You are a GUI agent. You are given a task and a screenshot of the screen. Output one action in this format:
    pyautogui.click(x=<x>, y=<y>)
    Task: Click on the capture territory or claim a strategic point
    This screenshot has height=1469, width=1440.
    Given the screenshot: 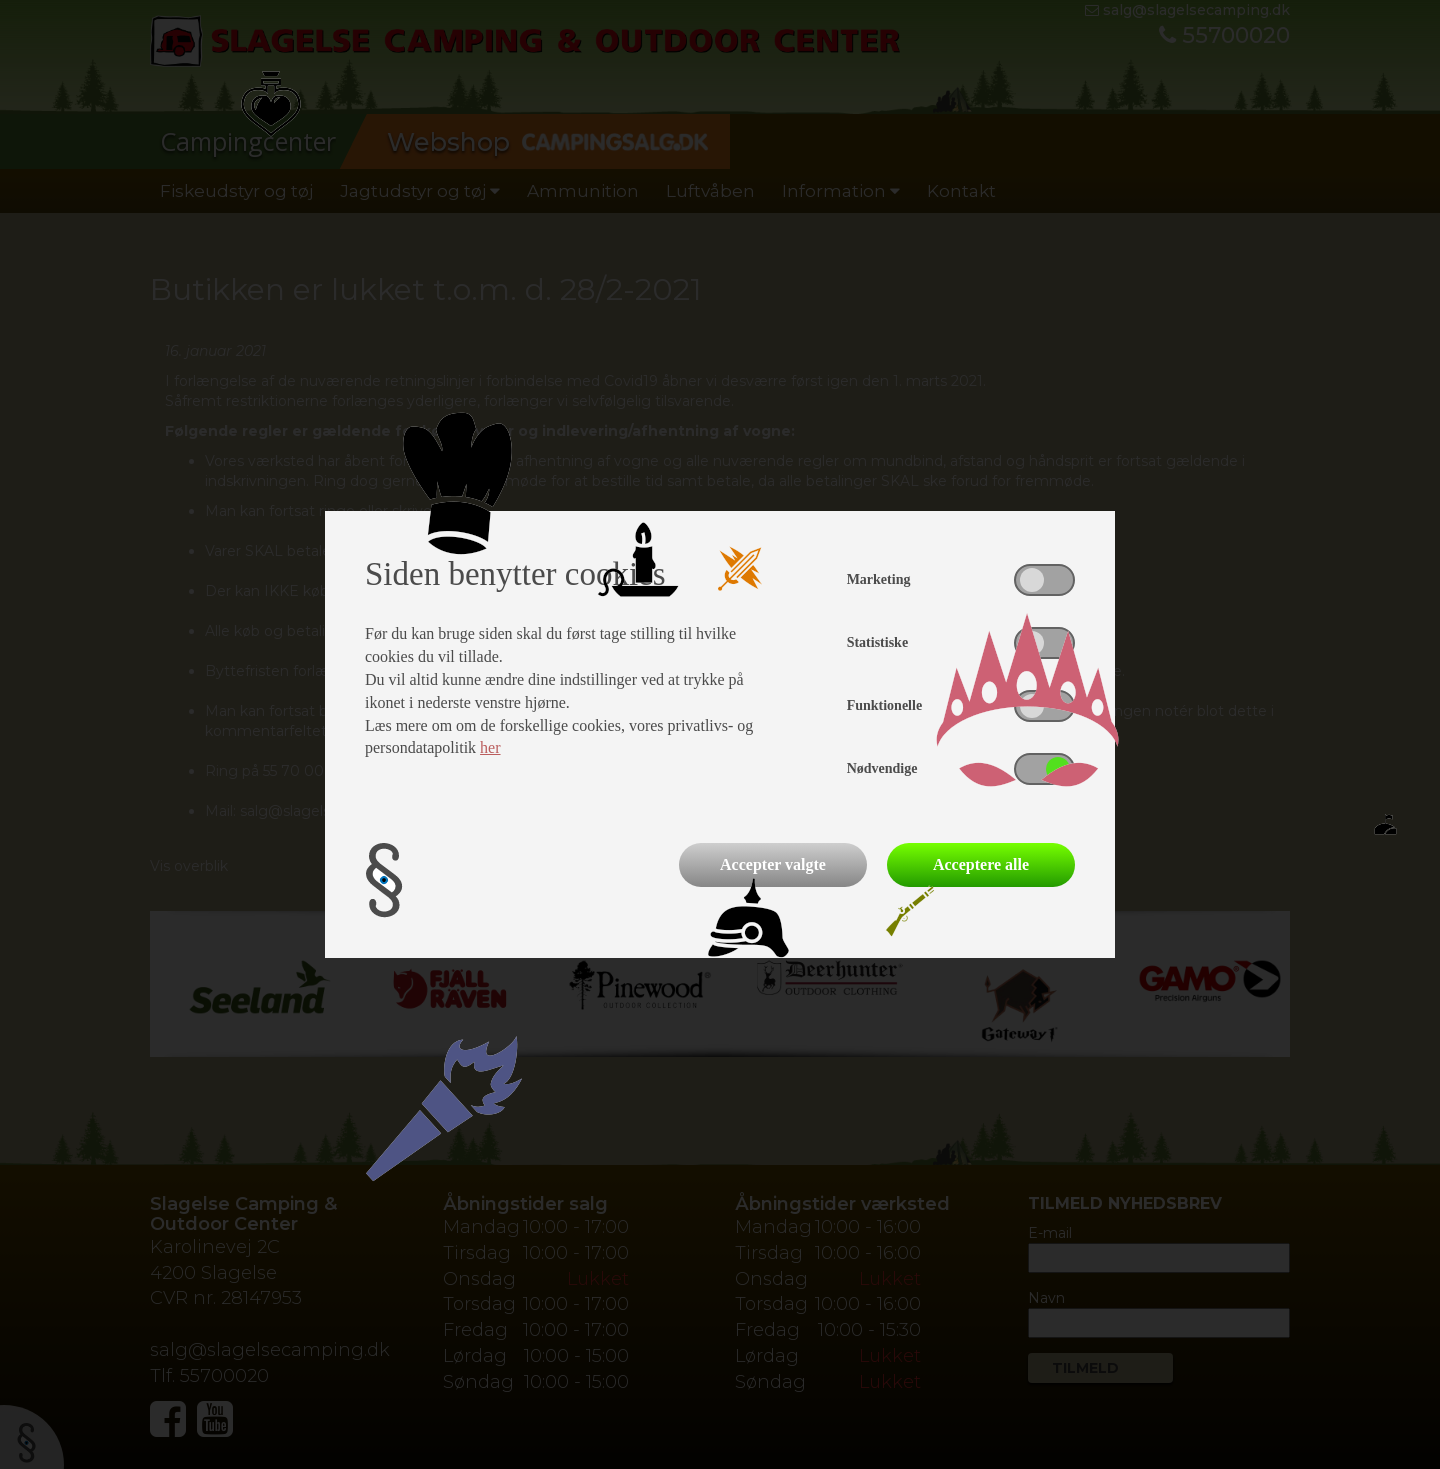 What is the action you would take?
    pyautogui.click(x=1385, y=823)
    